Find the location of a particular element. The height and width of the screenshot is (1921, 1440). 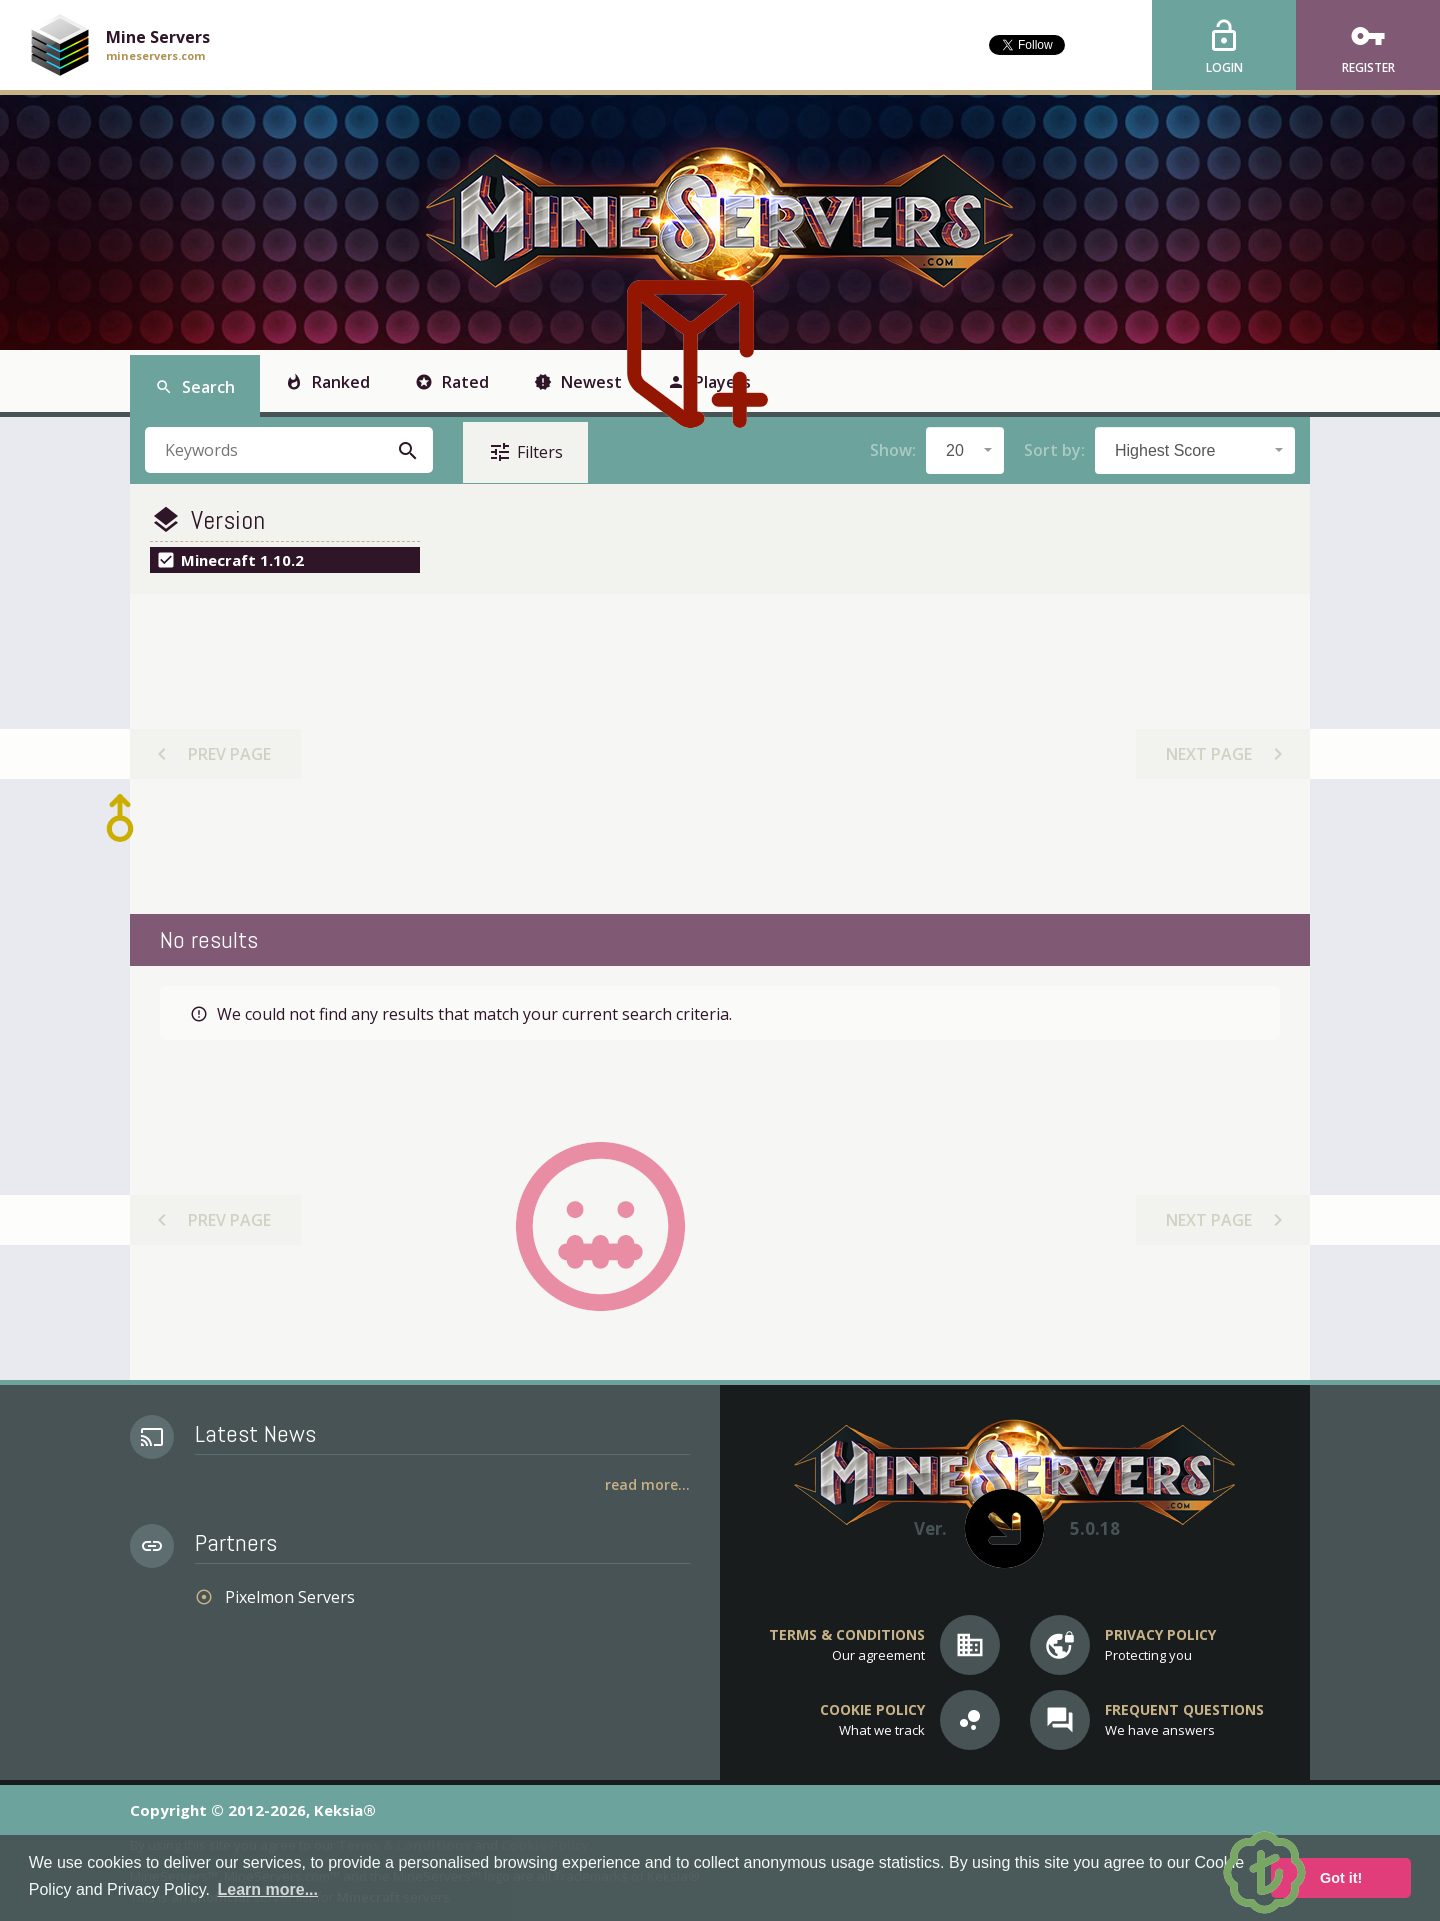

indicates turkish lira currency or payment option is located at coordinates (1264, 1872).